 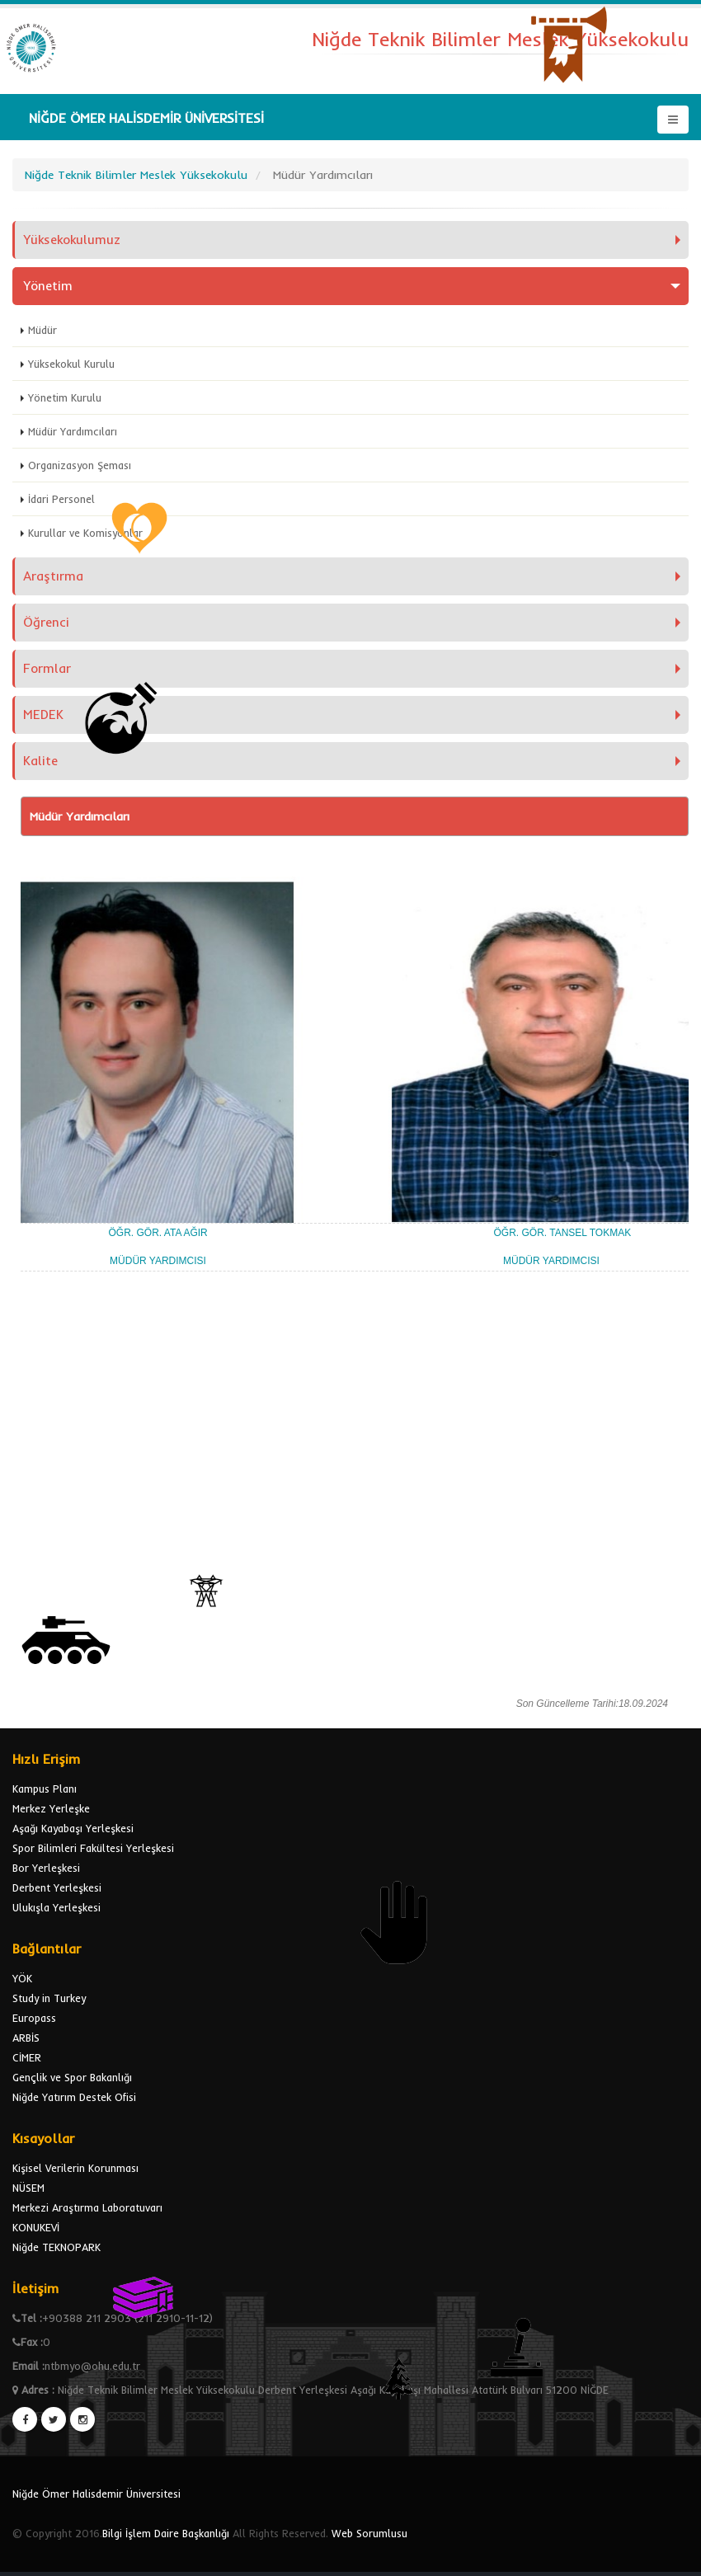 I want to click on access your library or book collection, so click(x=143, y=2297).